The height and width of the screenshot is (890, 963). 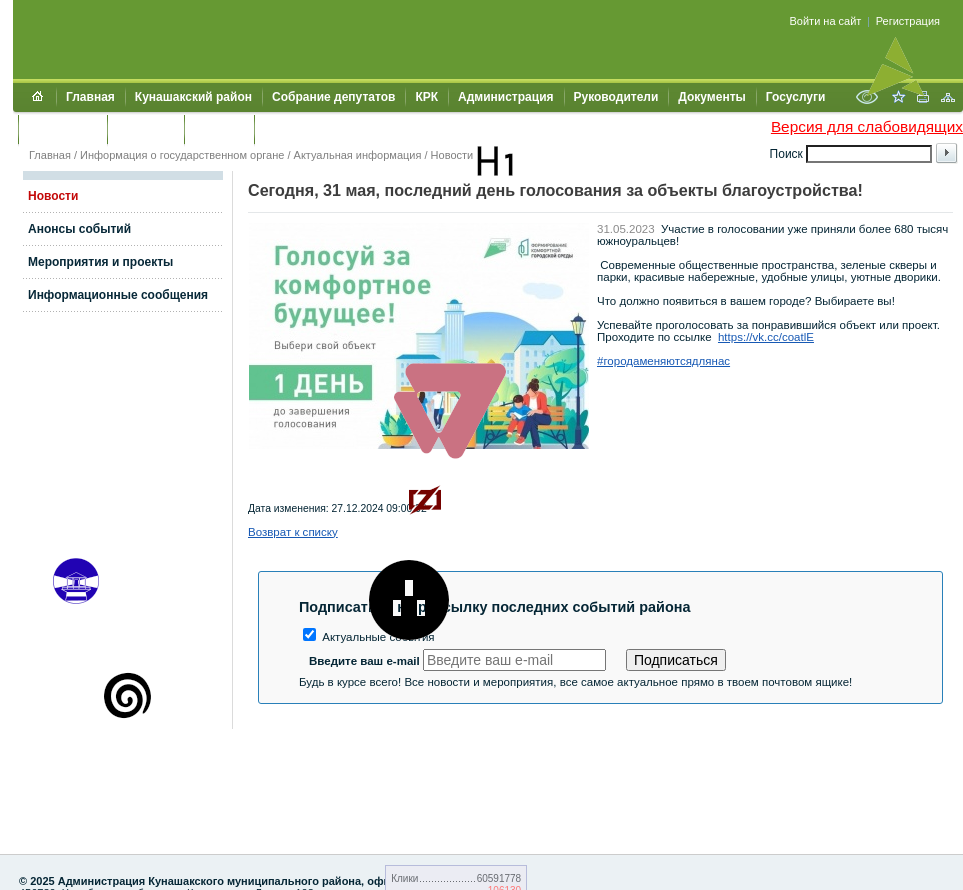 I want to click on visit dreamstime stock photography website, so click(x=127, y=695).